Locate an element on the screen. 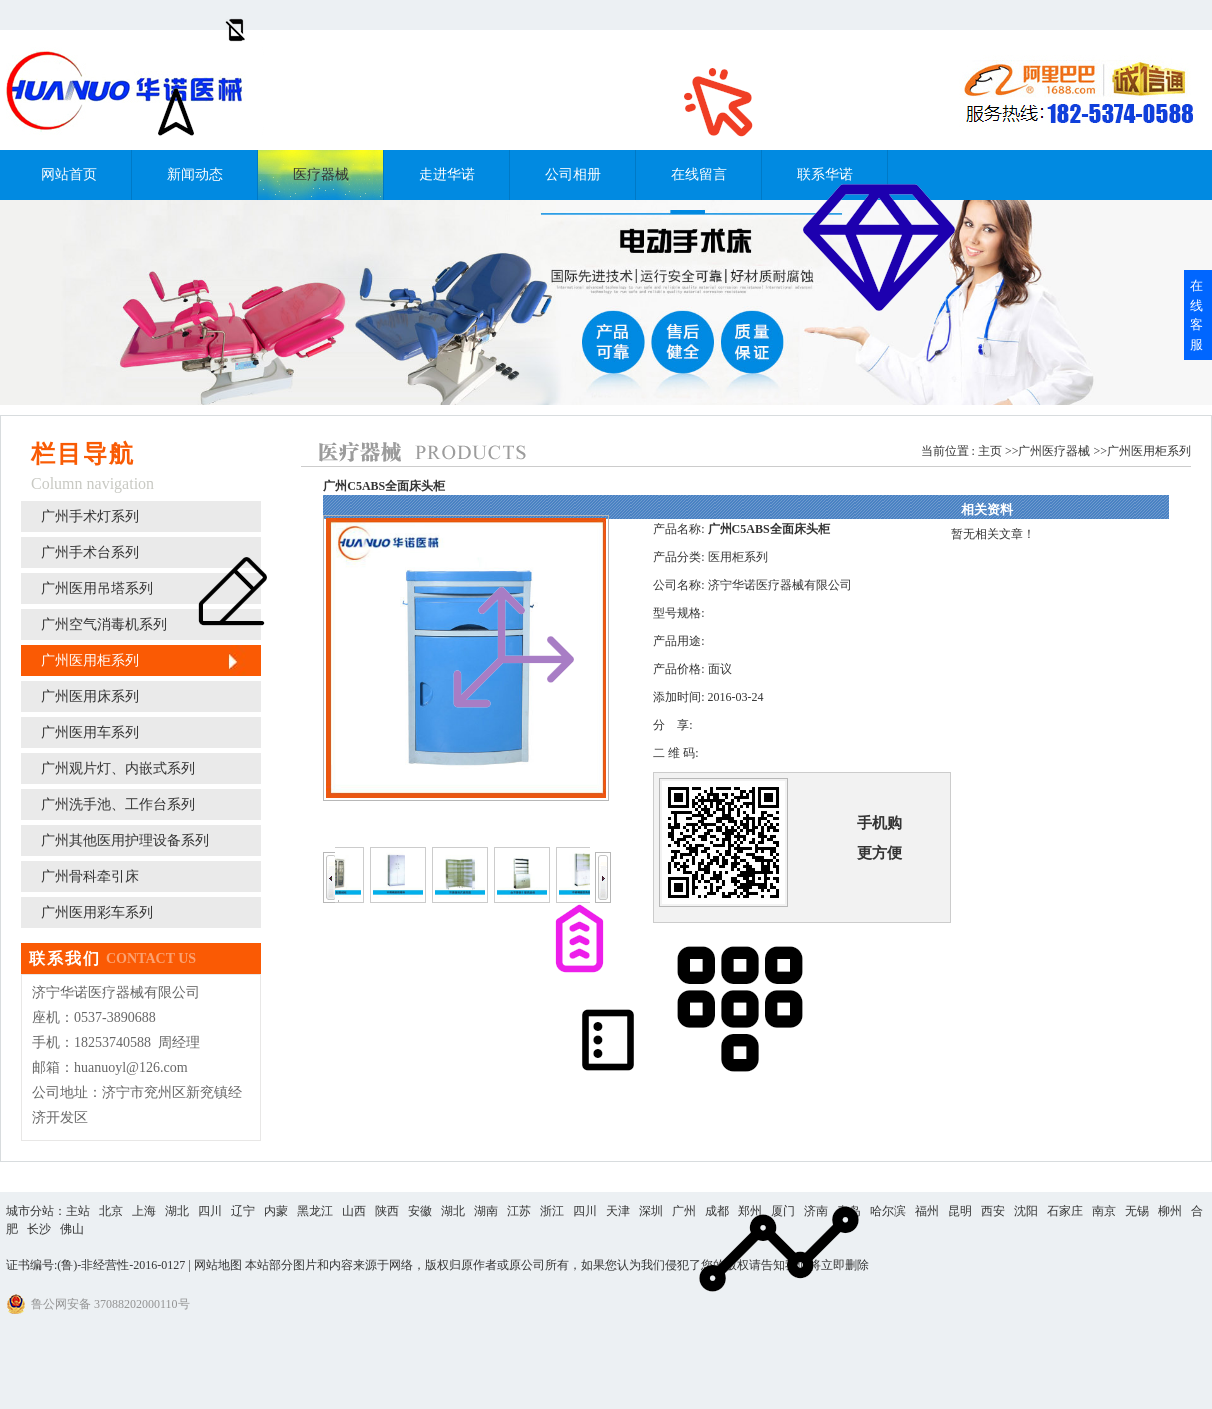 This screenshot has height=1409, width=1212. view or open film script is located at coordinates (608, 1040).